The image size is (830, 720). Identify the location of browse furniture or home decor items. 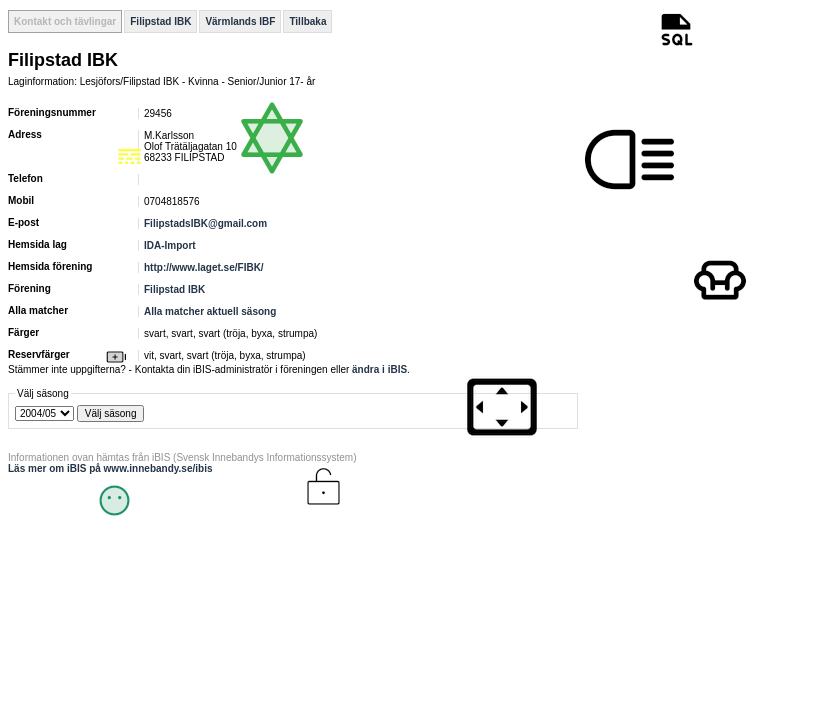
(720, 281).